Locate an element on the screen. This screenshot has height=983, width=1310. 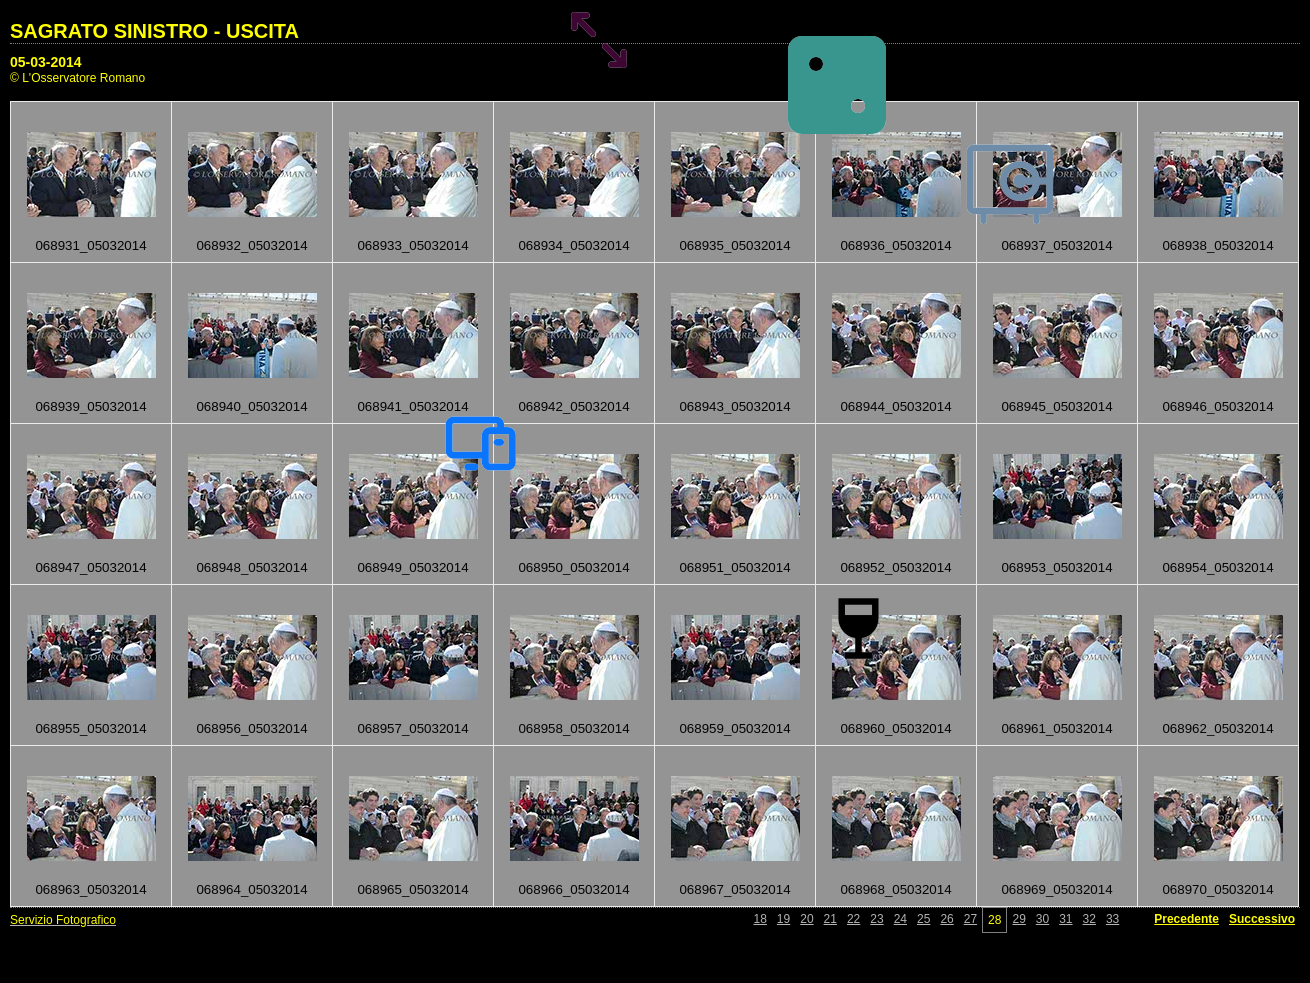
access secure storage or vault is located at coordinates (1010, 181).